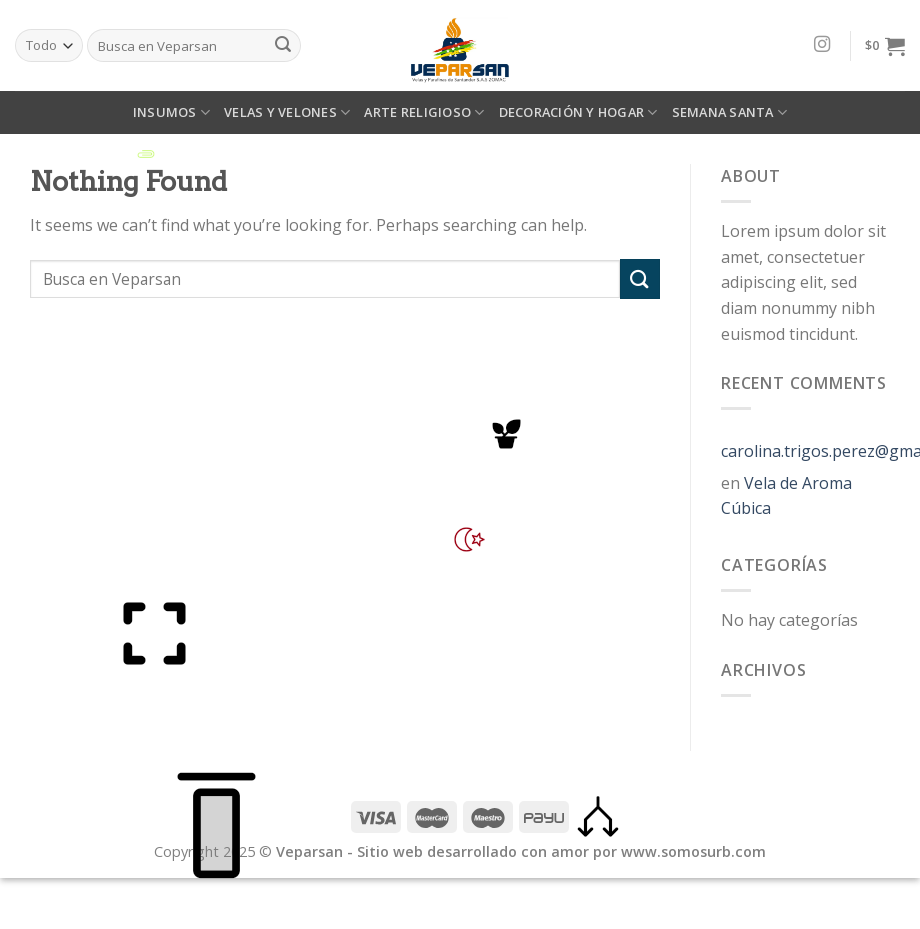 The height and width of the screenshot is (929, 920). What do you see at coordinates (146, 154) in the screenshot?
I see `attach a file to your message` at bounding box center [146, 154].